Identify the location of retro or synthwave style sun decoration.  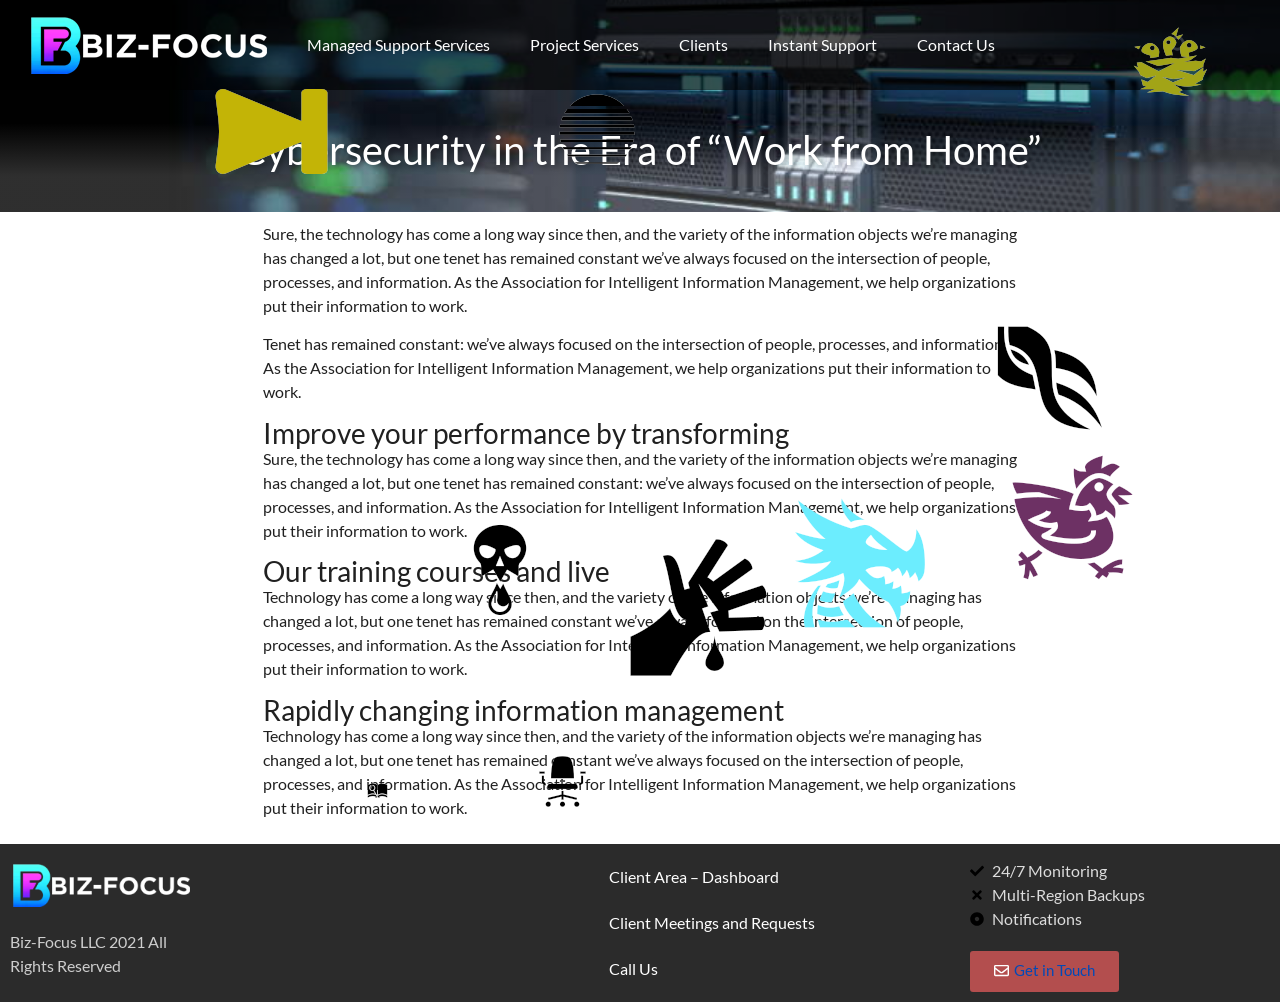
(597, 132).